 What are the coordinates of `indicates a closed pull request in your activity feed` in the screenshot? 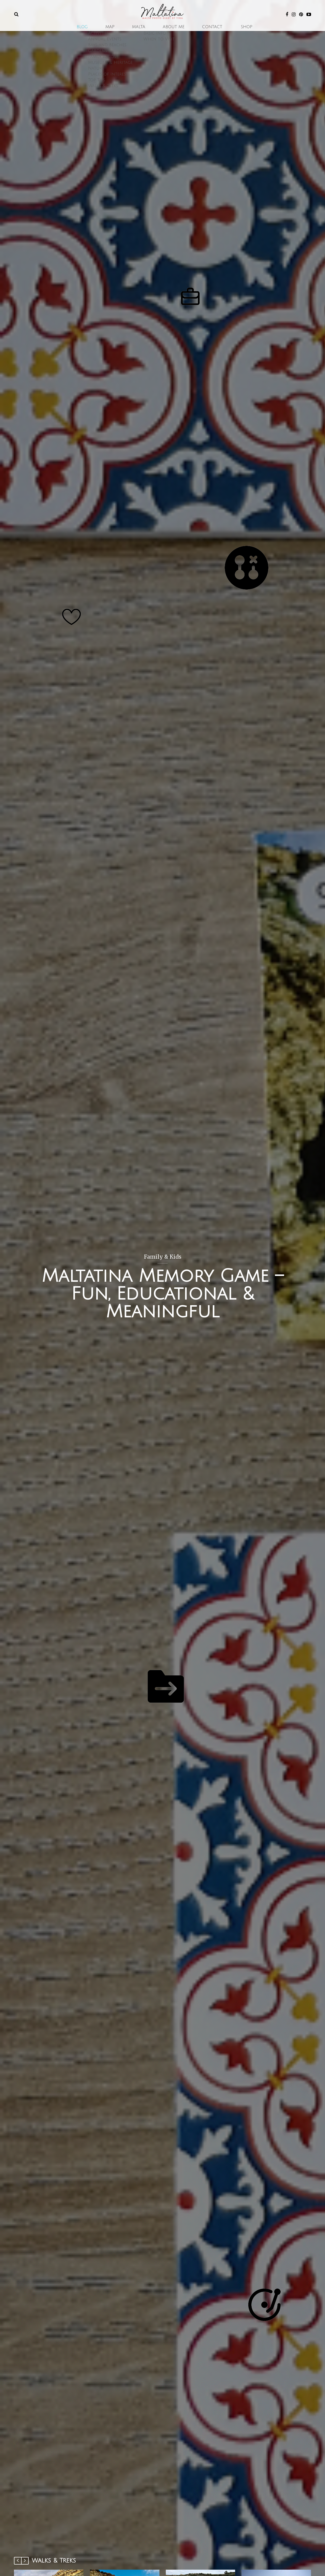 It's located at (247, 568).